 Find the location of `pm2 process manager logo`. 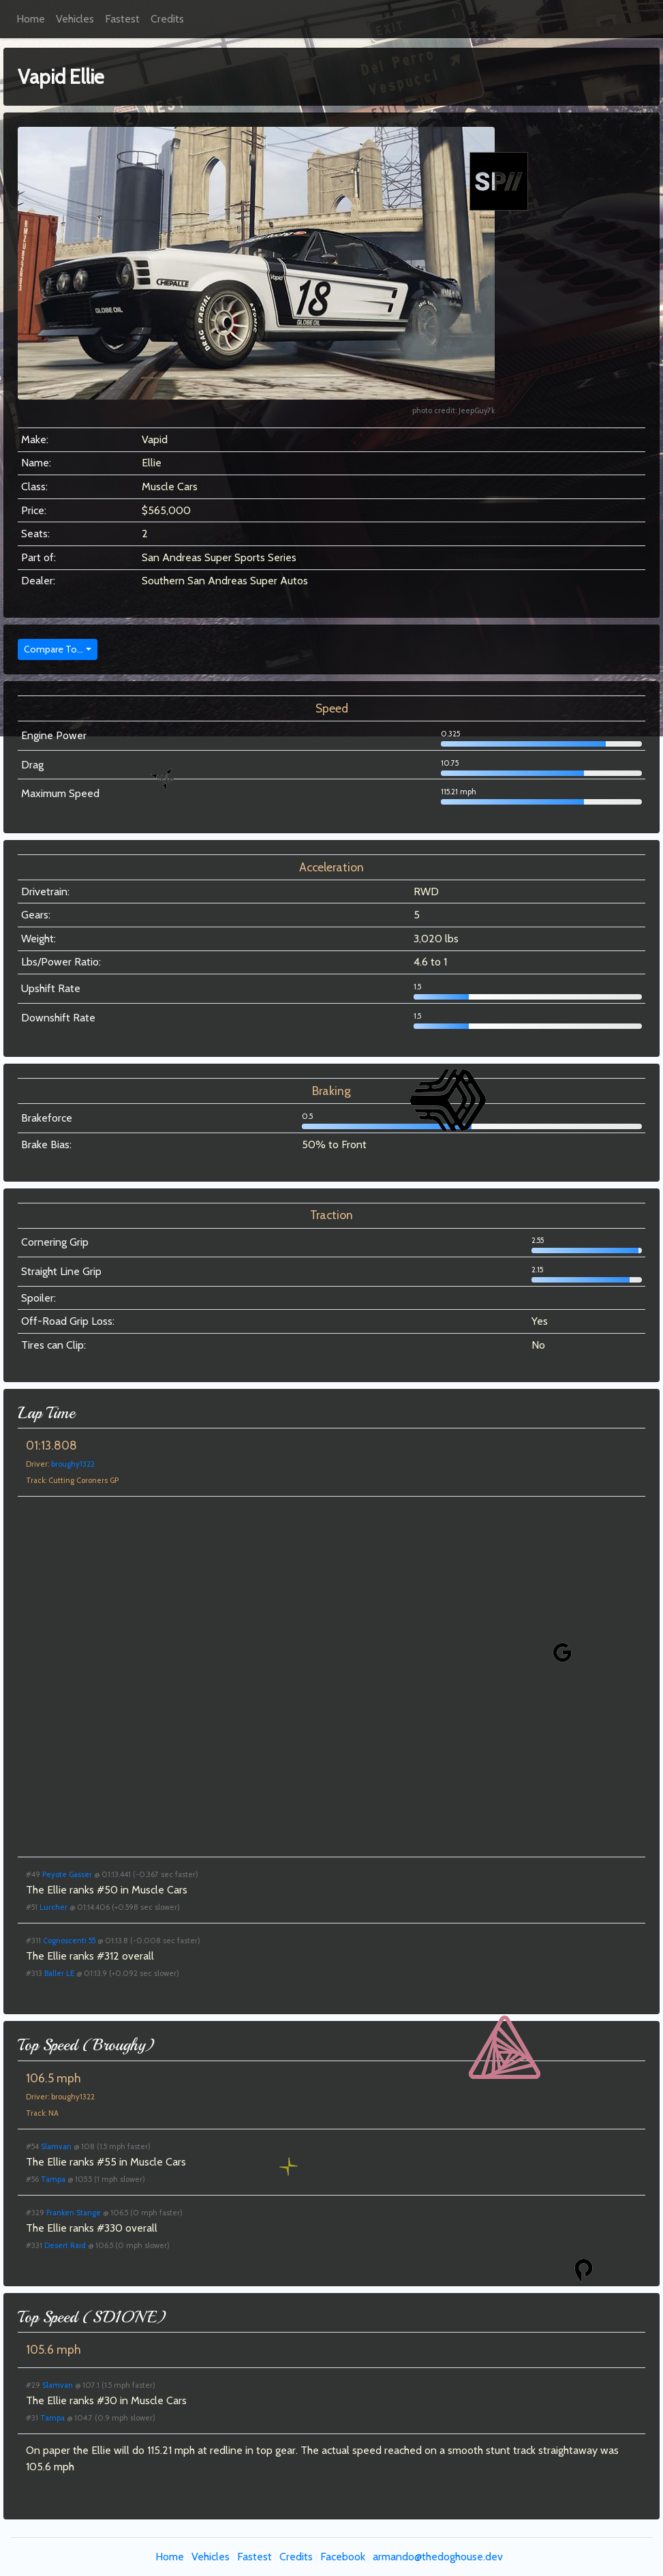

pm2 process manager logo is located at coordinates (448, 1100).